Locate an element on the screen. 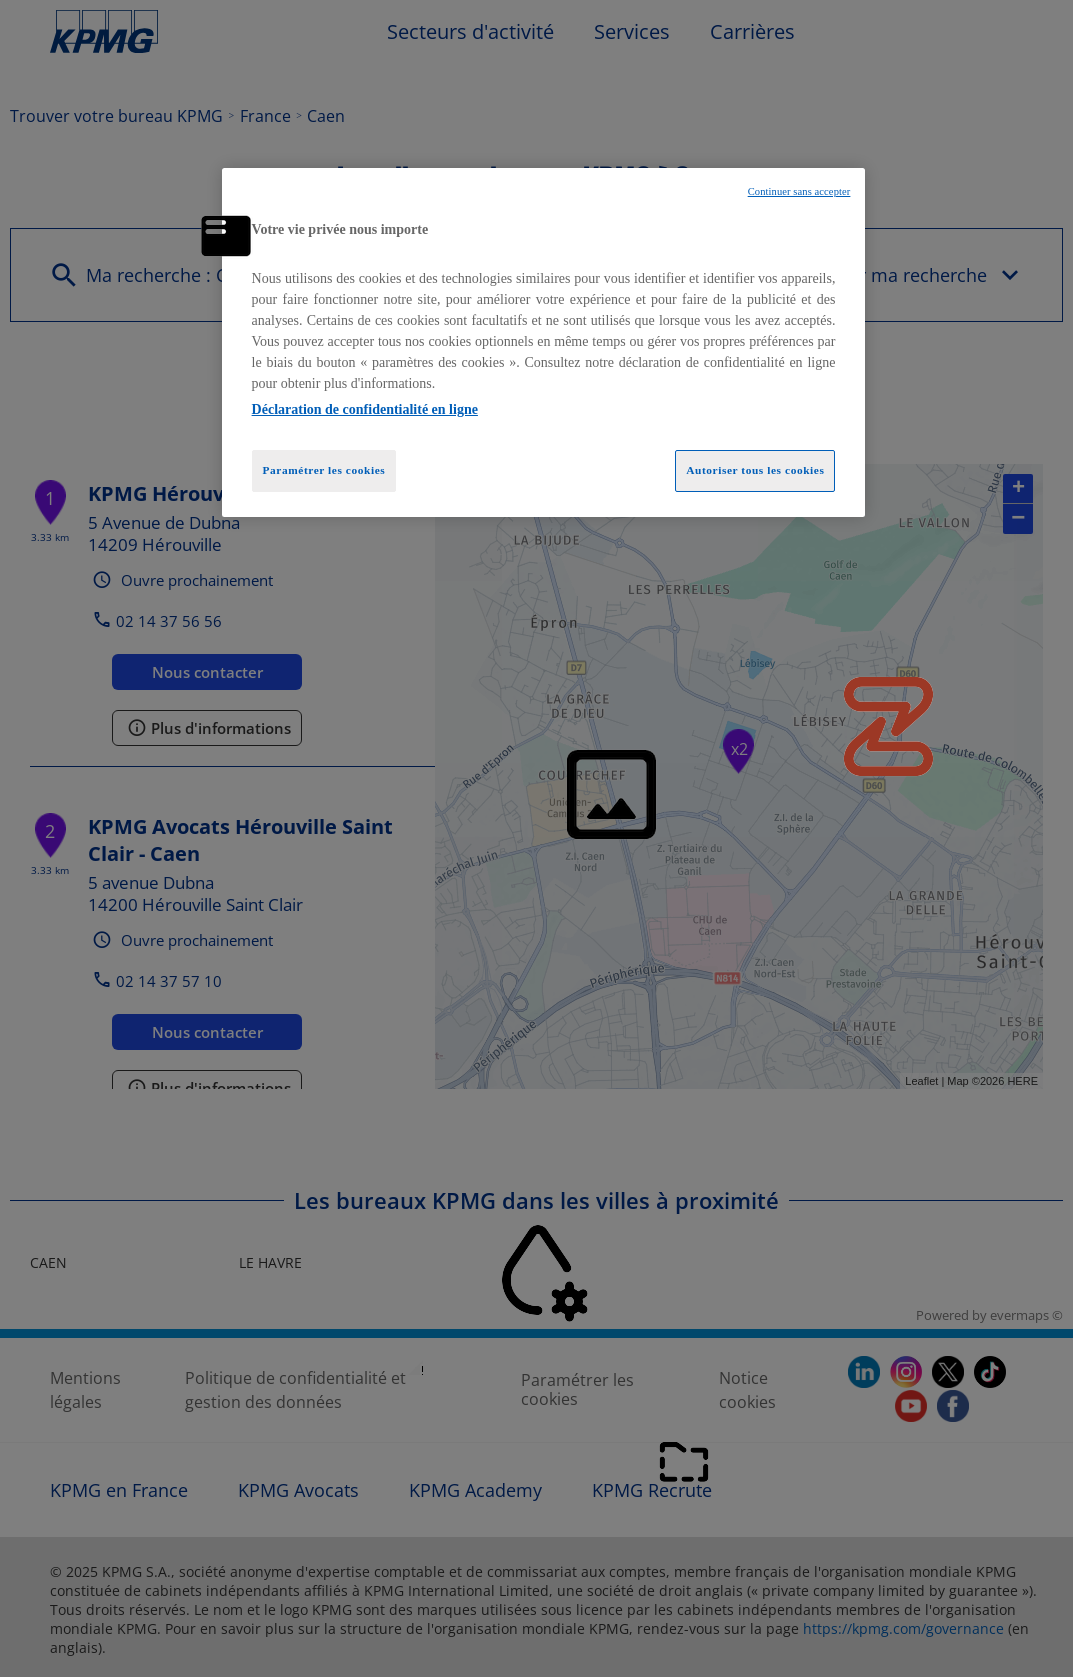 This screenshot has width=1073, height=1677. create a new folder is located at coordinates (684, 1461).